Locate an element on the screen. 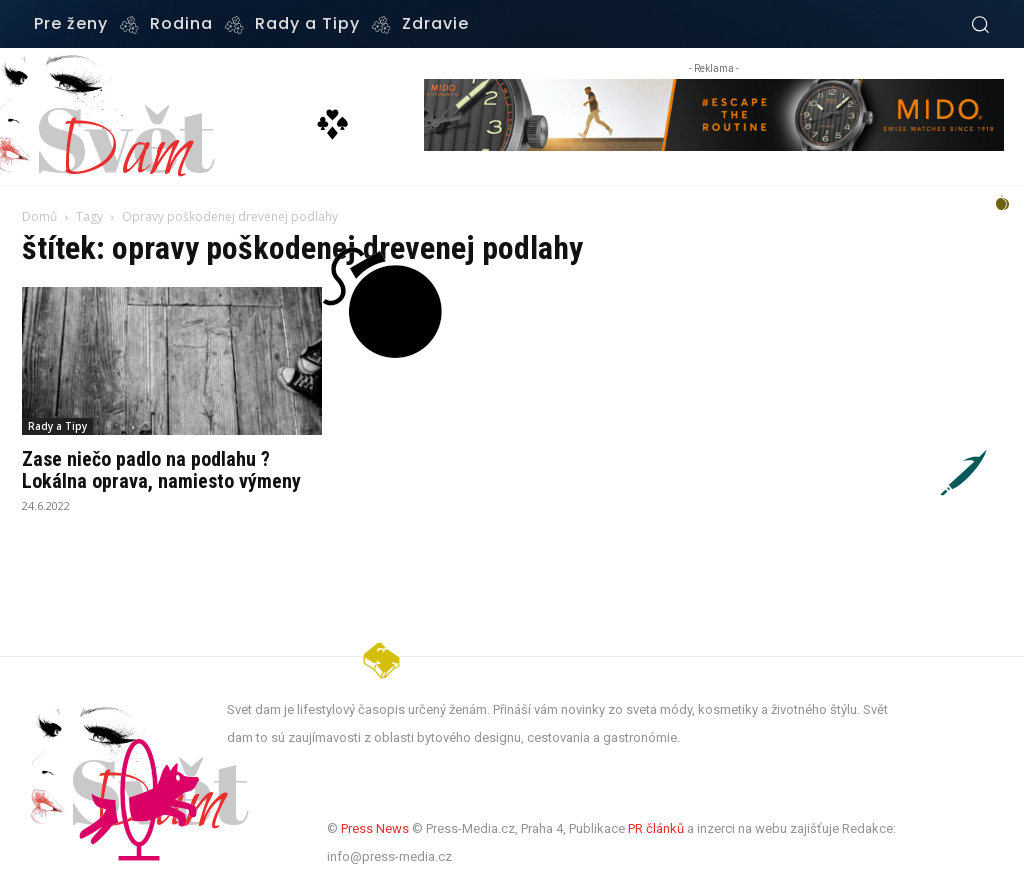 The image size is (1024, 891). view ancient artifacts or relics in inventory is located at coordinates (381, 660).